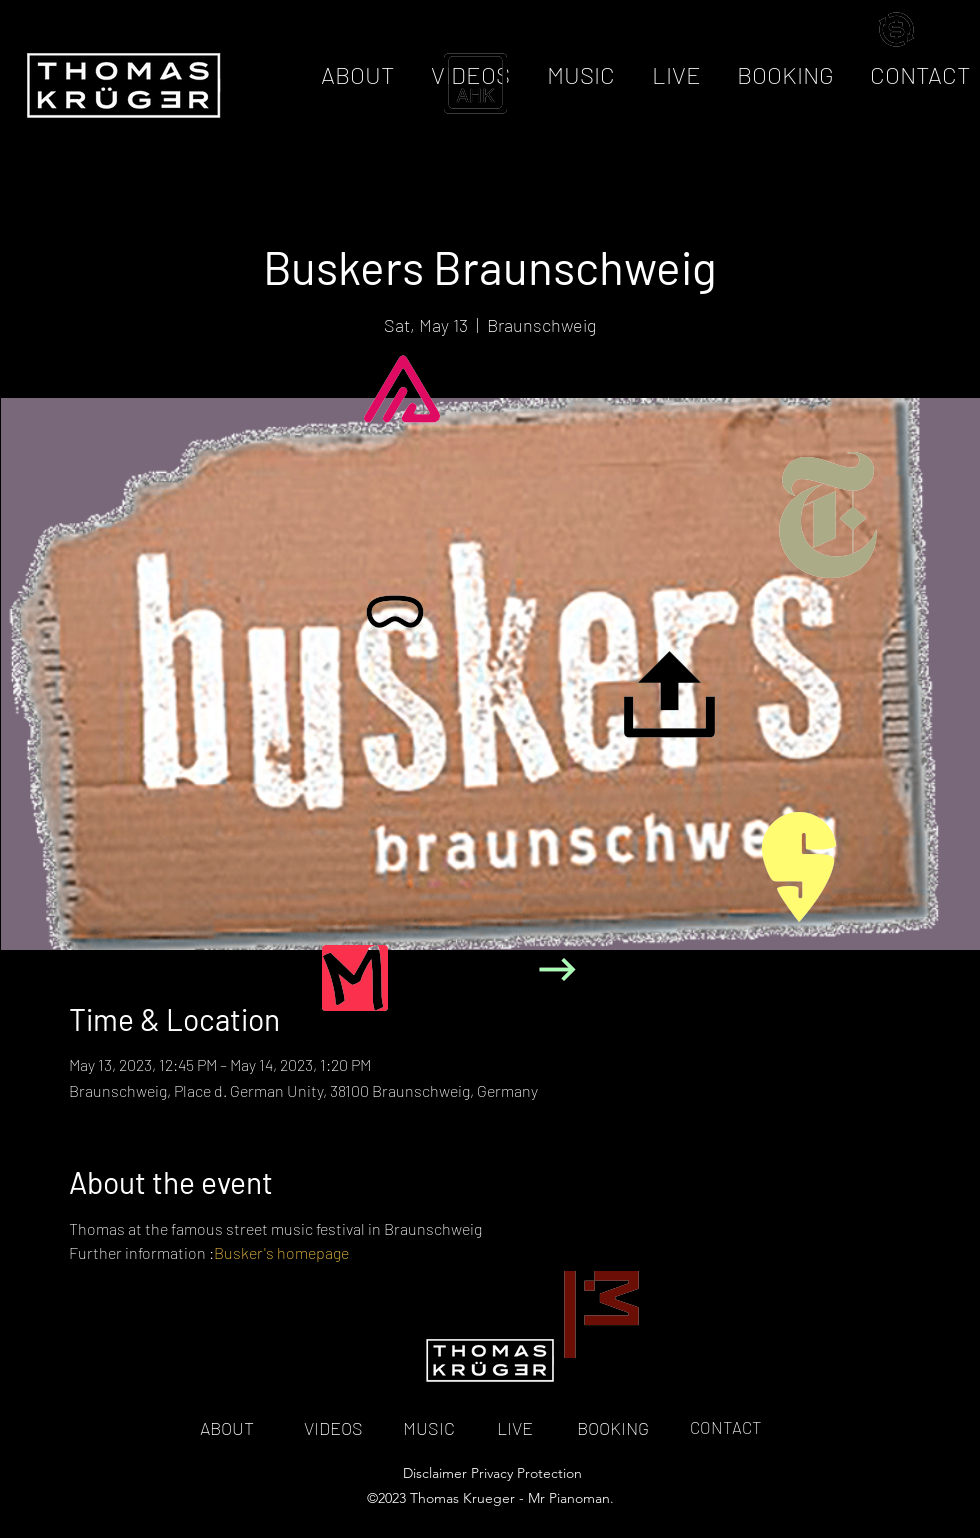 The height and width of the screenshot is (1538, 980). What do you see at coordinates (355, 978) in the screenshot?
I see `visit the models resource website` at bounding box center [355, 978].